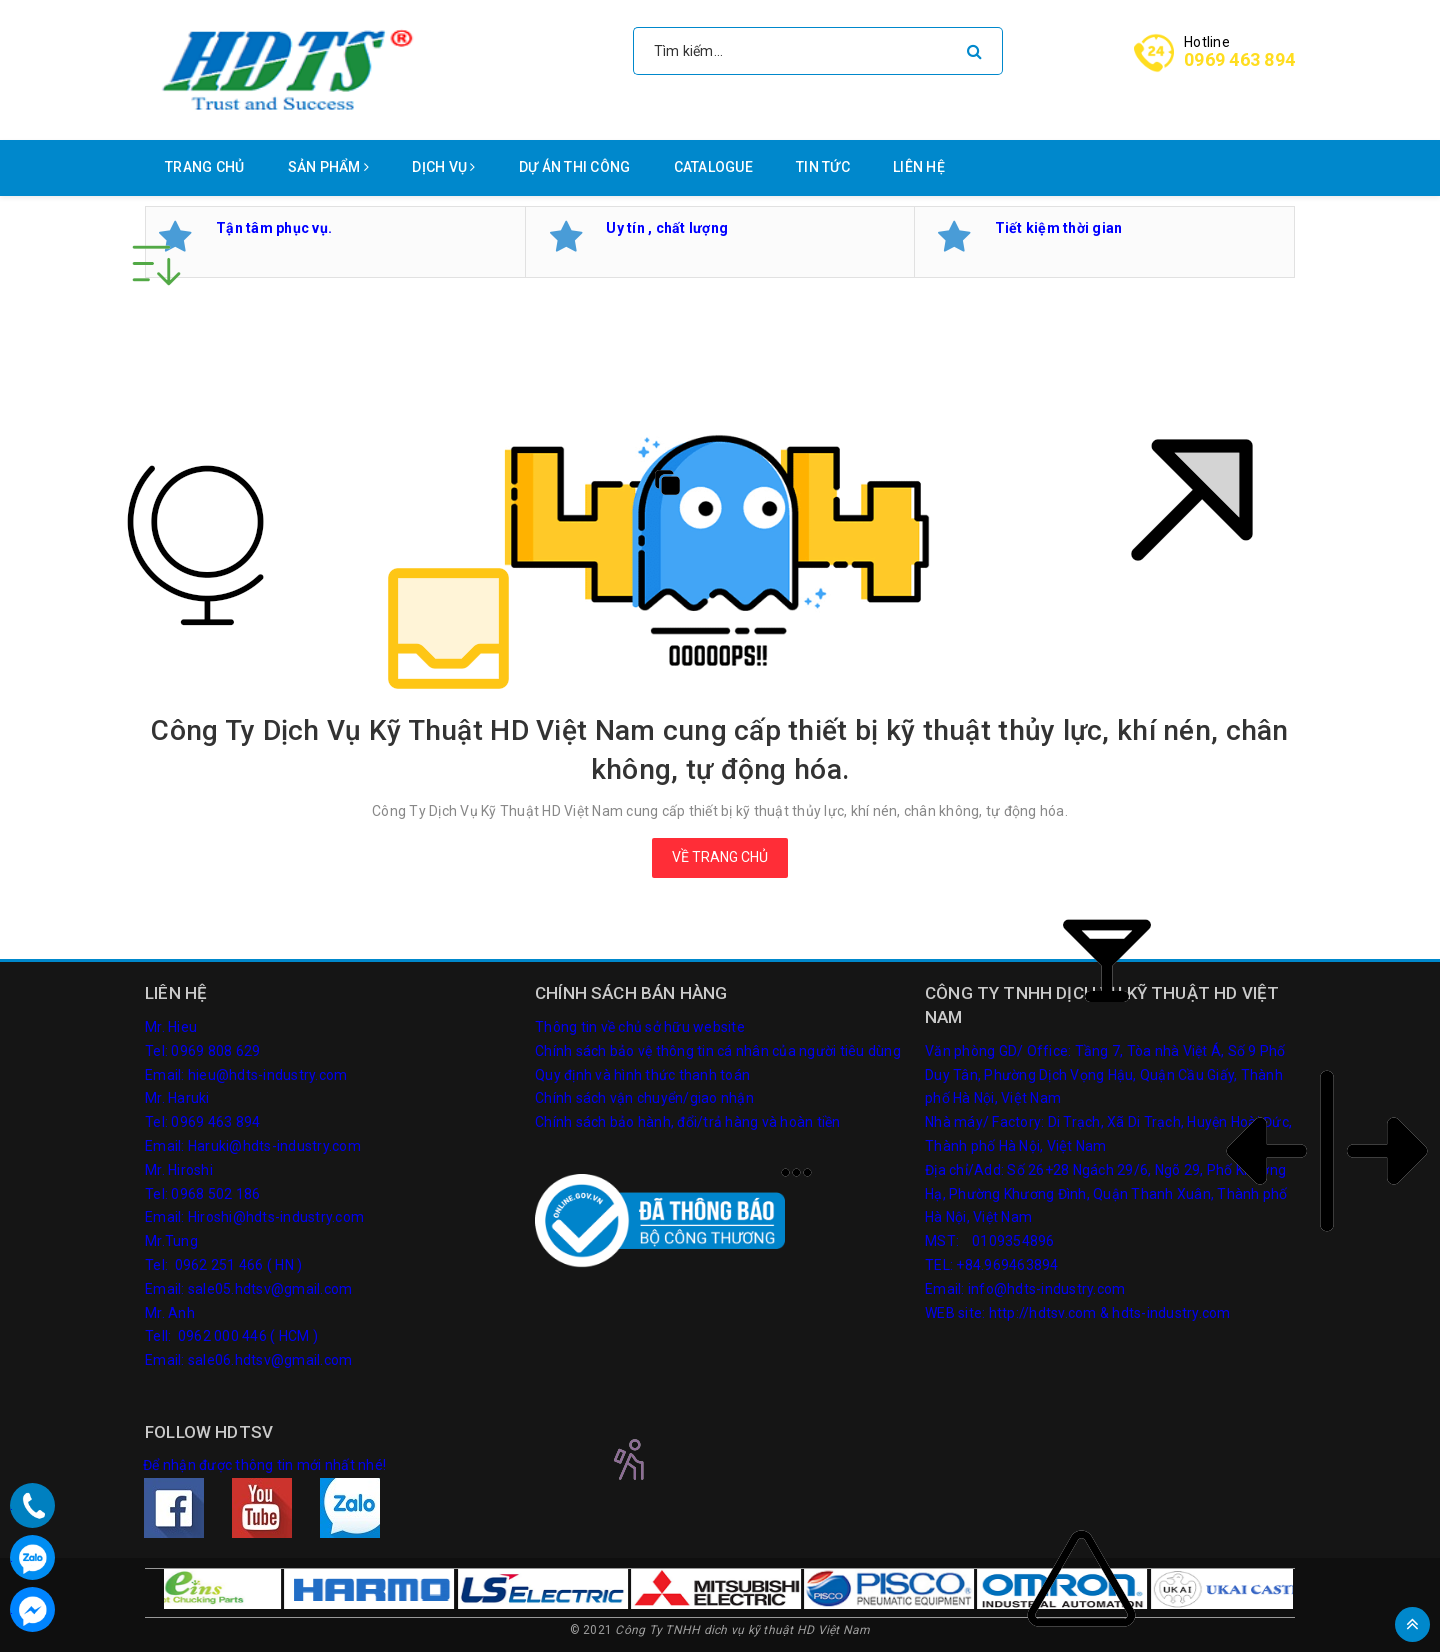 Image resolution: width=1440 pixels, height=1652 pixels. Describe the element at coordinates (201, 539) in the screenshot. I see `view global or worldwide settings` at that location.